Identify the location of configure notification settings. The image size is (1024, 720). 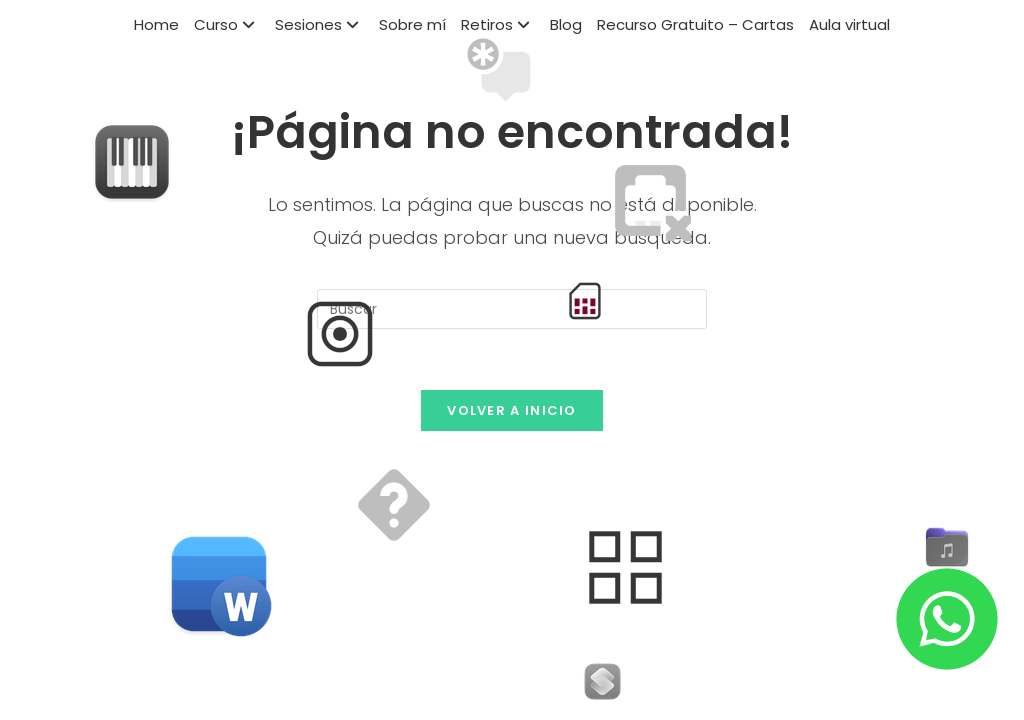
(499, 70).